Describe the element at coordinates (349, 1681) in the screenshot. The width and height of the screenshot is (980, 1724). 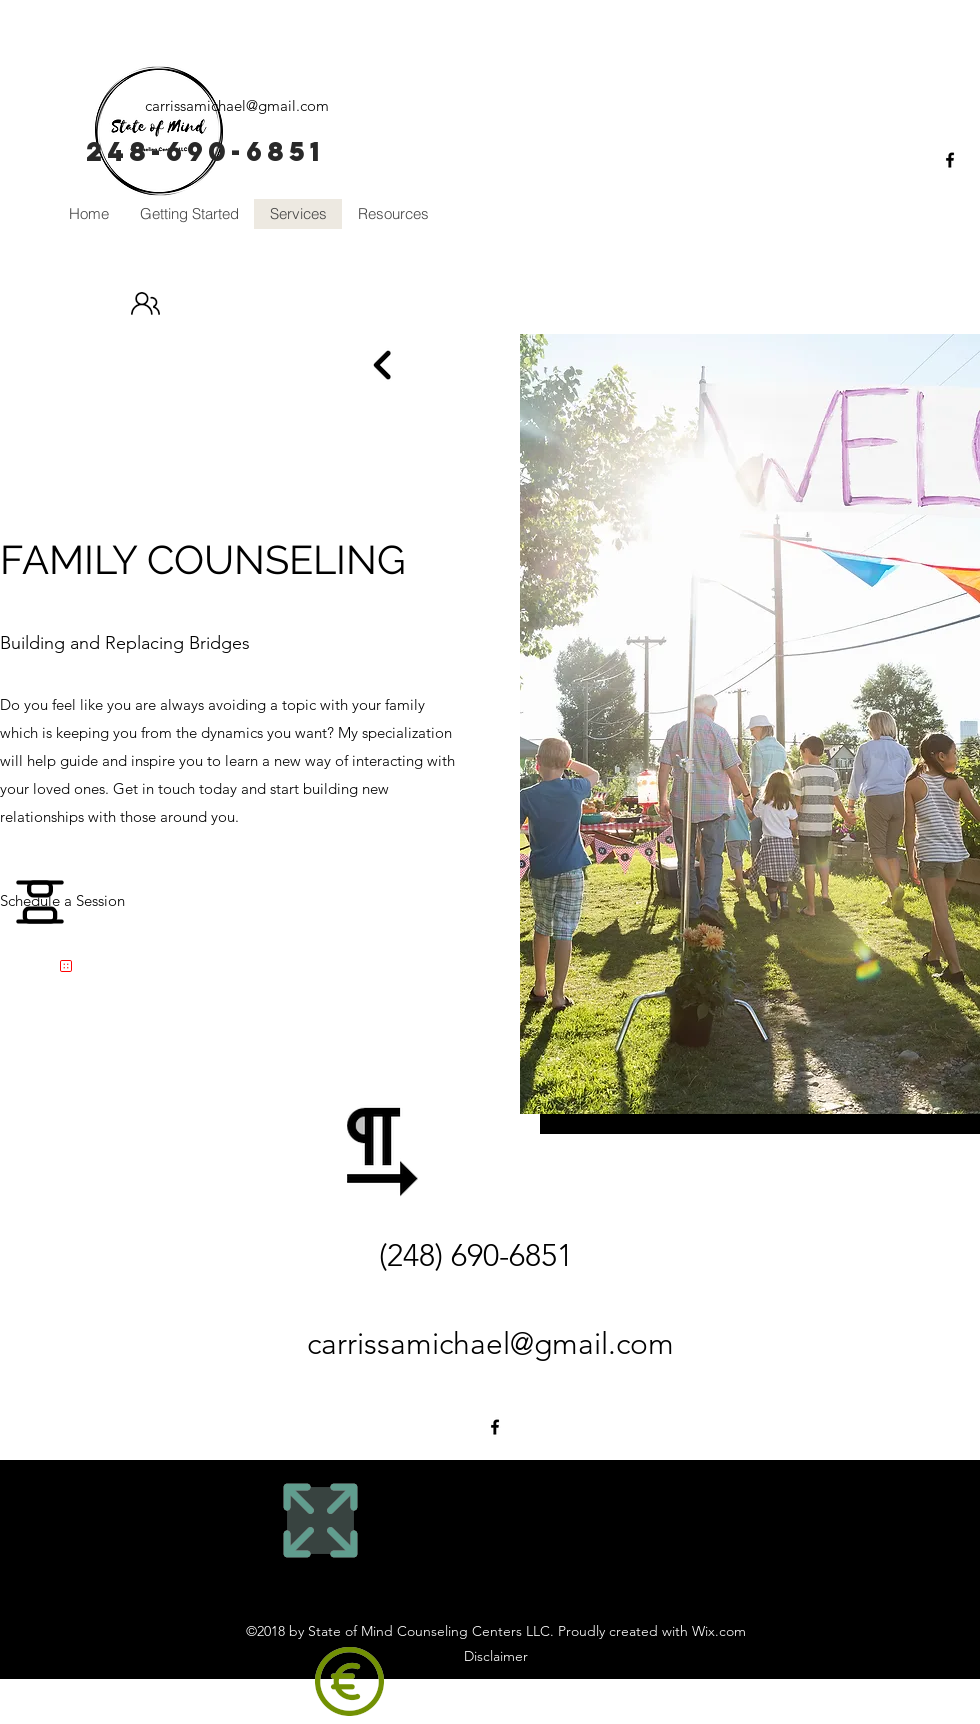
I see `view price in euros` at that location.